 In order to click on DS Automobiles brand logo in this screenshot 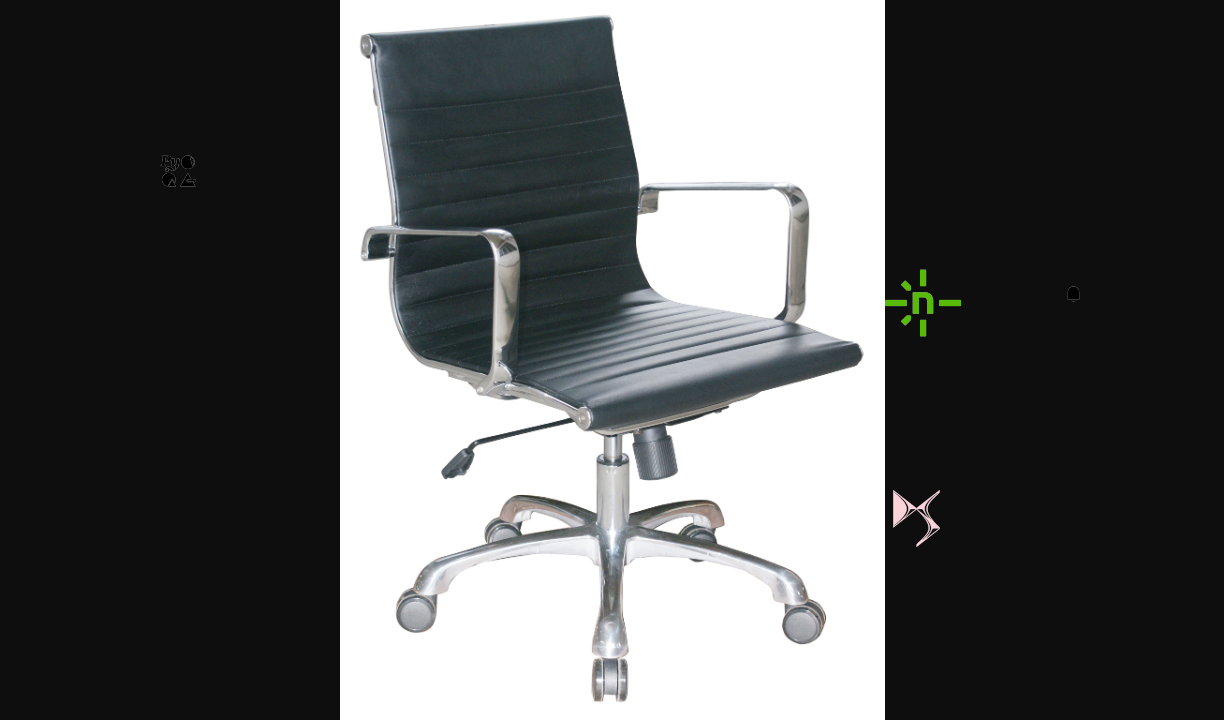, I will do `click(916, 518)`.